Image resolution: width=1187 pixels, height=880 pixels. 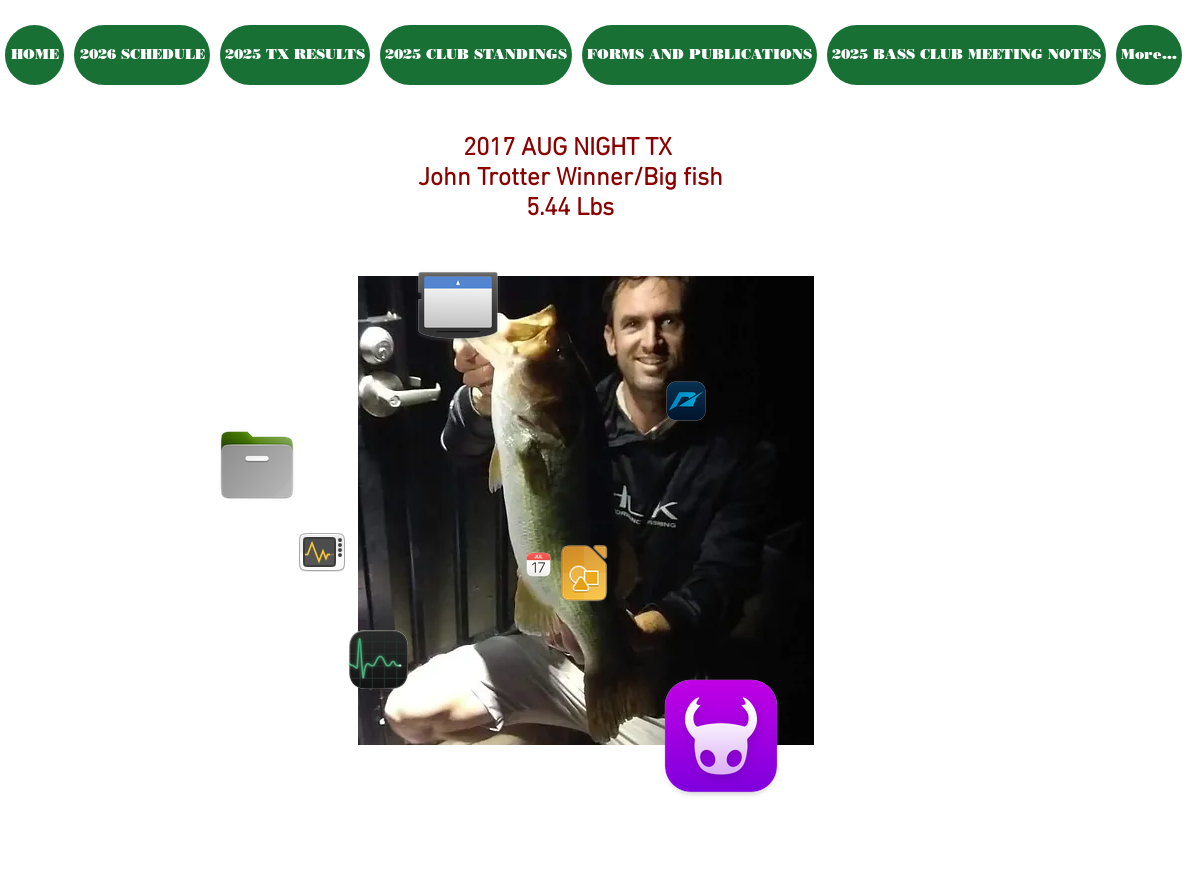 What do you see at coordinates (584, 573) in the screenshot?
I see `open libreoffice draw application` at bounding box center [584, 573].